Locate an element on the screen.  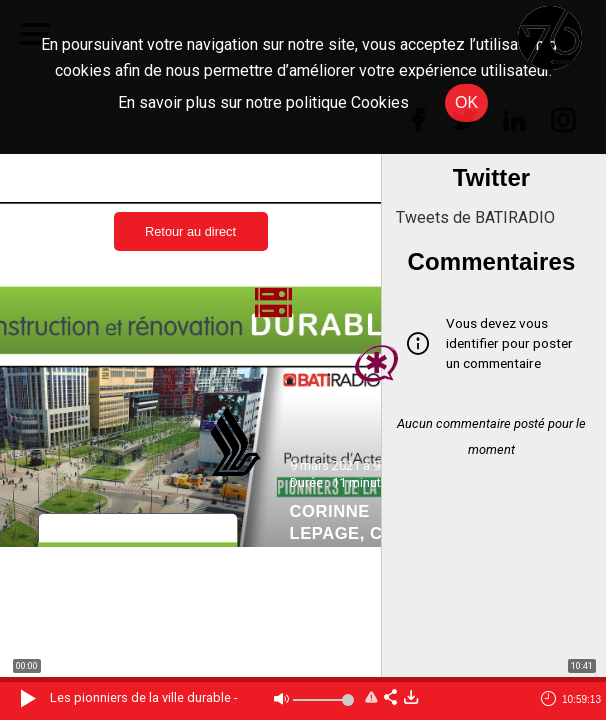
asterisk open-source telephony platform logo is located at coordinates (376, 363).